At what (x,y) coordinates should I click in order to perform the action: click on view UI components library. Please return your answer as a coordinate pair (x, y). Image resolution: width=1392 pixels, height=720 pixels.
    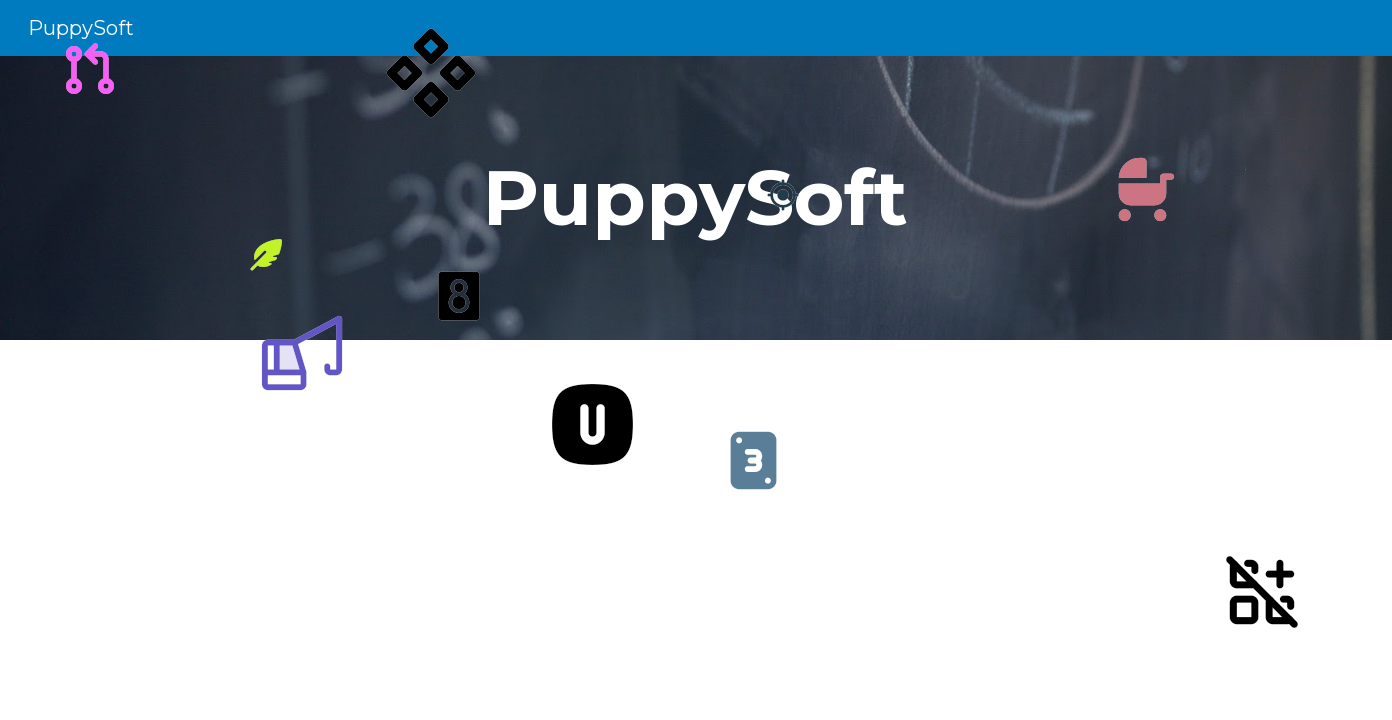
    Looking at the image, I should click on (431, 73).